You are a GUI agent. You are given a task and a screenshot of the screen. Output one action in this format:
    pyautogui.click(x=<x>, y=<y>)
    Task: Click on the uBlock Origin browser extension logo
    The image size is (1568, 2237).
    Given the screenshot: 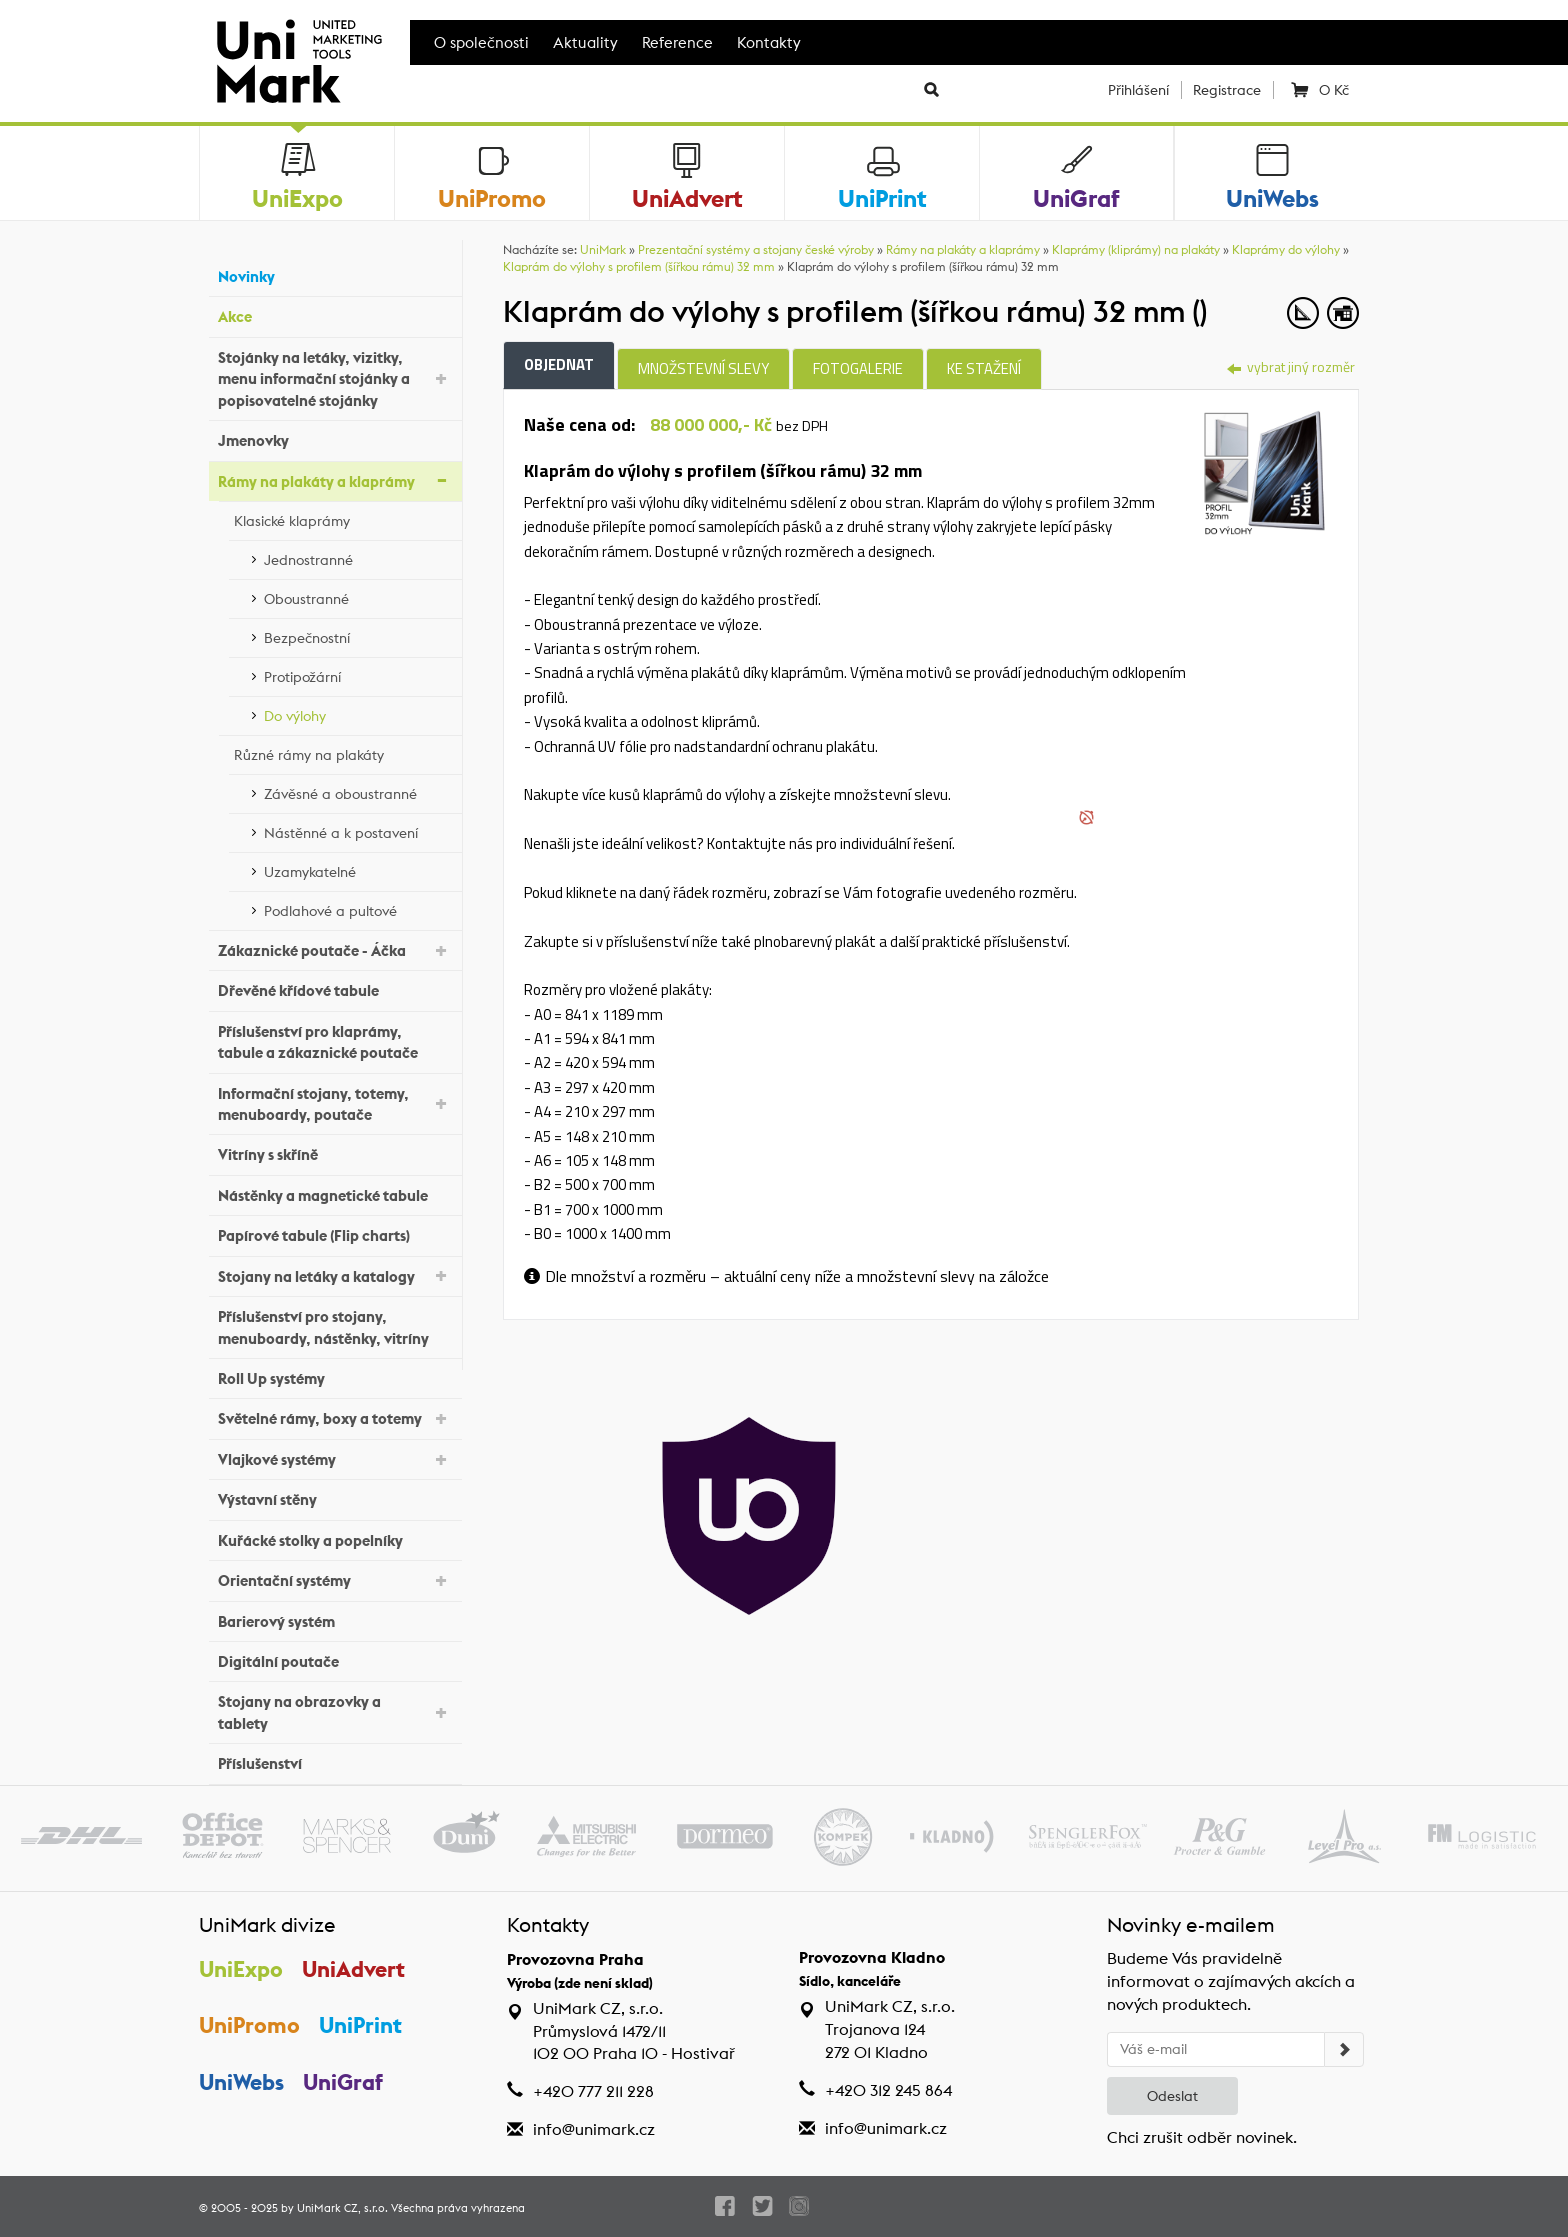 What is the action you would take?
    pyautogui.click(x=749, y=1516)
    